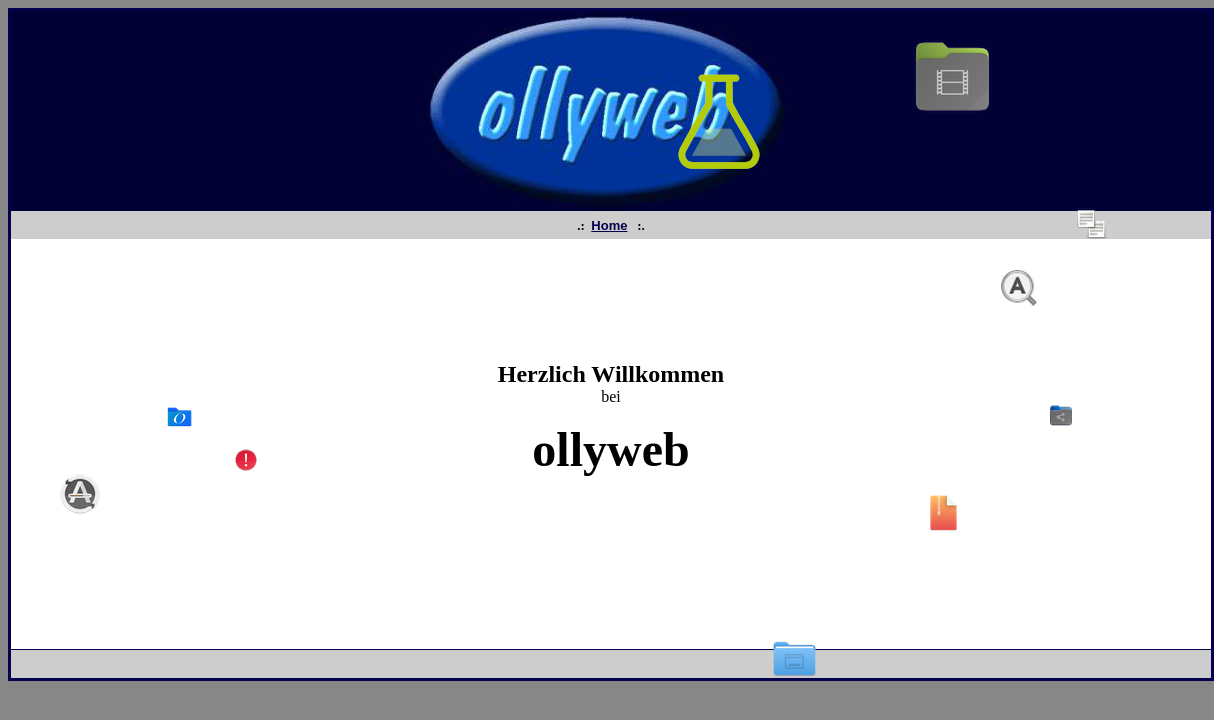 The width and height of the screenshot is (1214, 720). Describe the element at coordinates (1091, 223) in the screenshot. I see `copy selected content to clipboard` at that location.